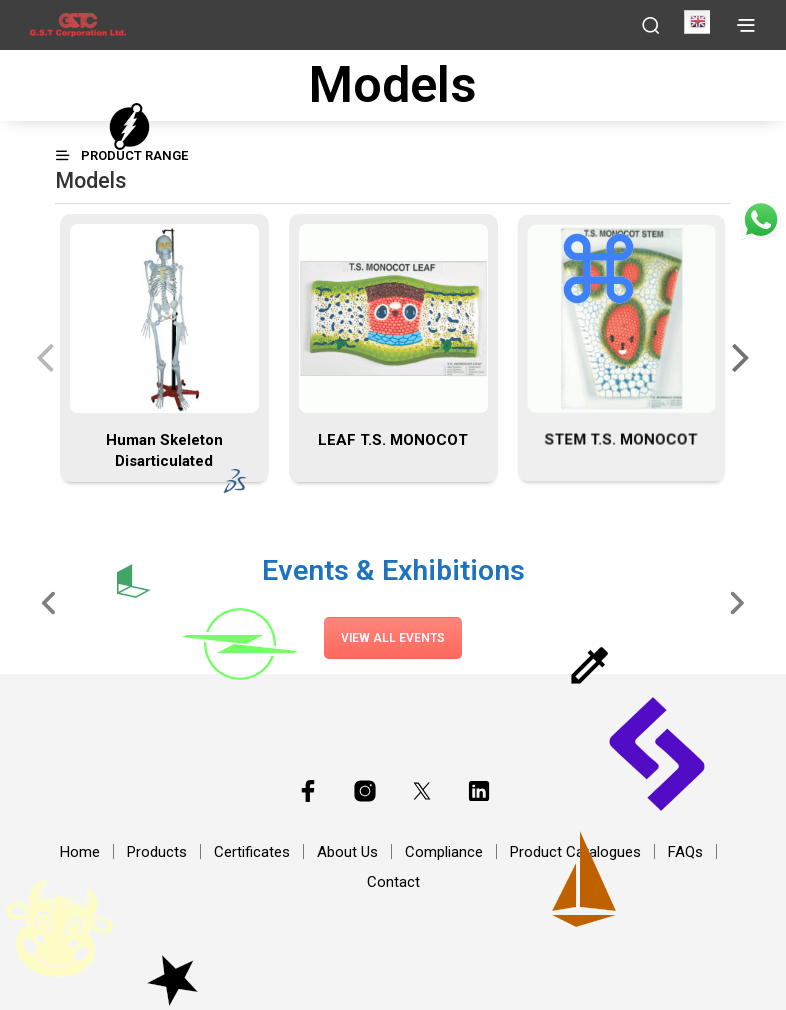  What do you see at coordinates (598, 268) in the screenshot?
I see `command key symbol for keyboard shortcuts` at bounding box center [598, 268].